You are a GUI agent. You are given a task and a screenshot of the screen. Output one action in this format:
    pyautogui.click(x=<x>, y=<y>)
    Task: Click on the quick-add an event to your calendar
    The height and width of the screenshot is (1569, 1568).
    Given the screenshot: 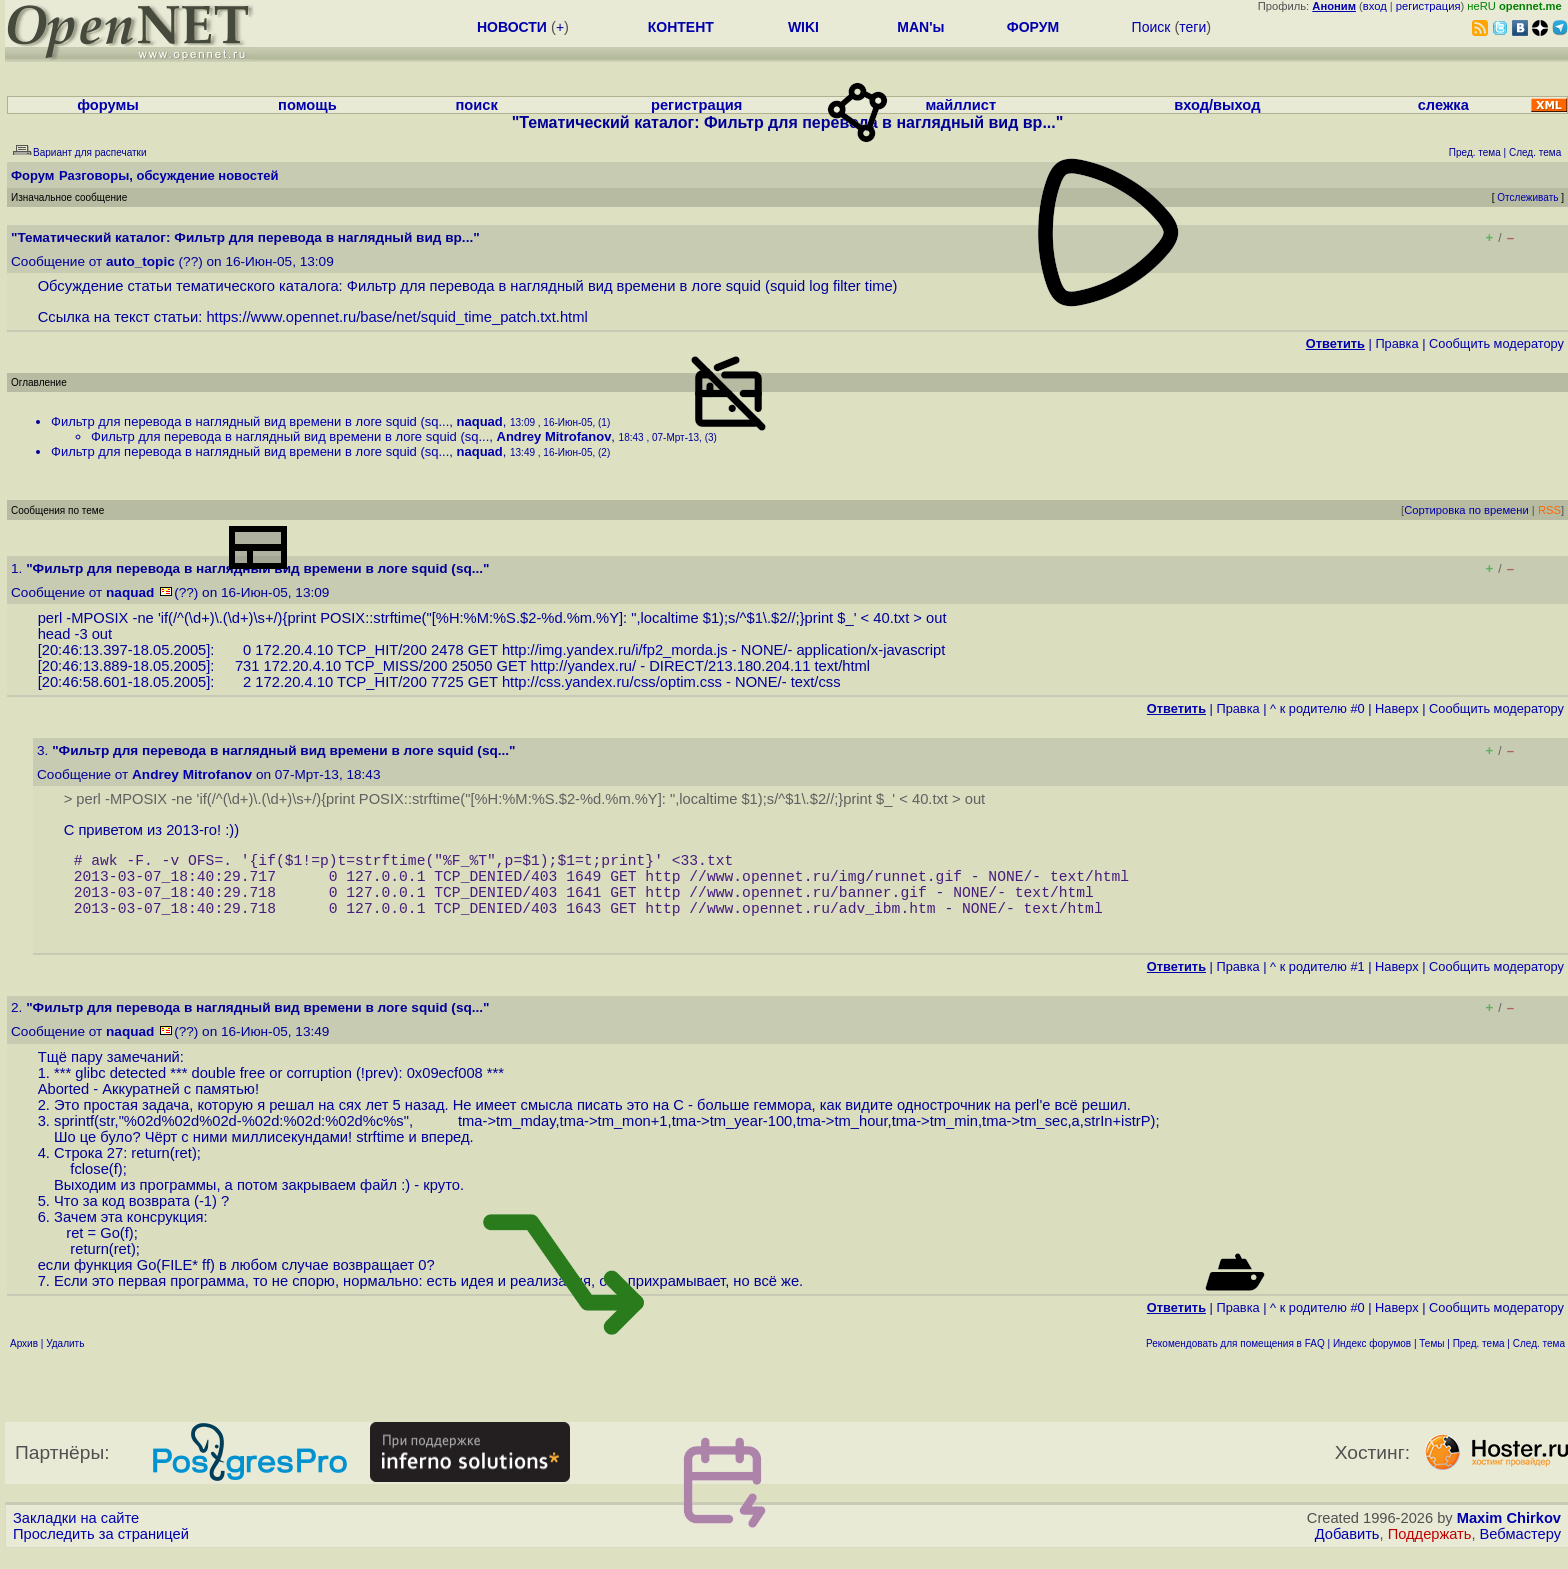 What is the action you would take?
    pyautogui.click(x=722, y=1480)
    